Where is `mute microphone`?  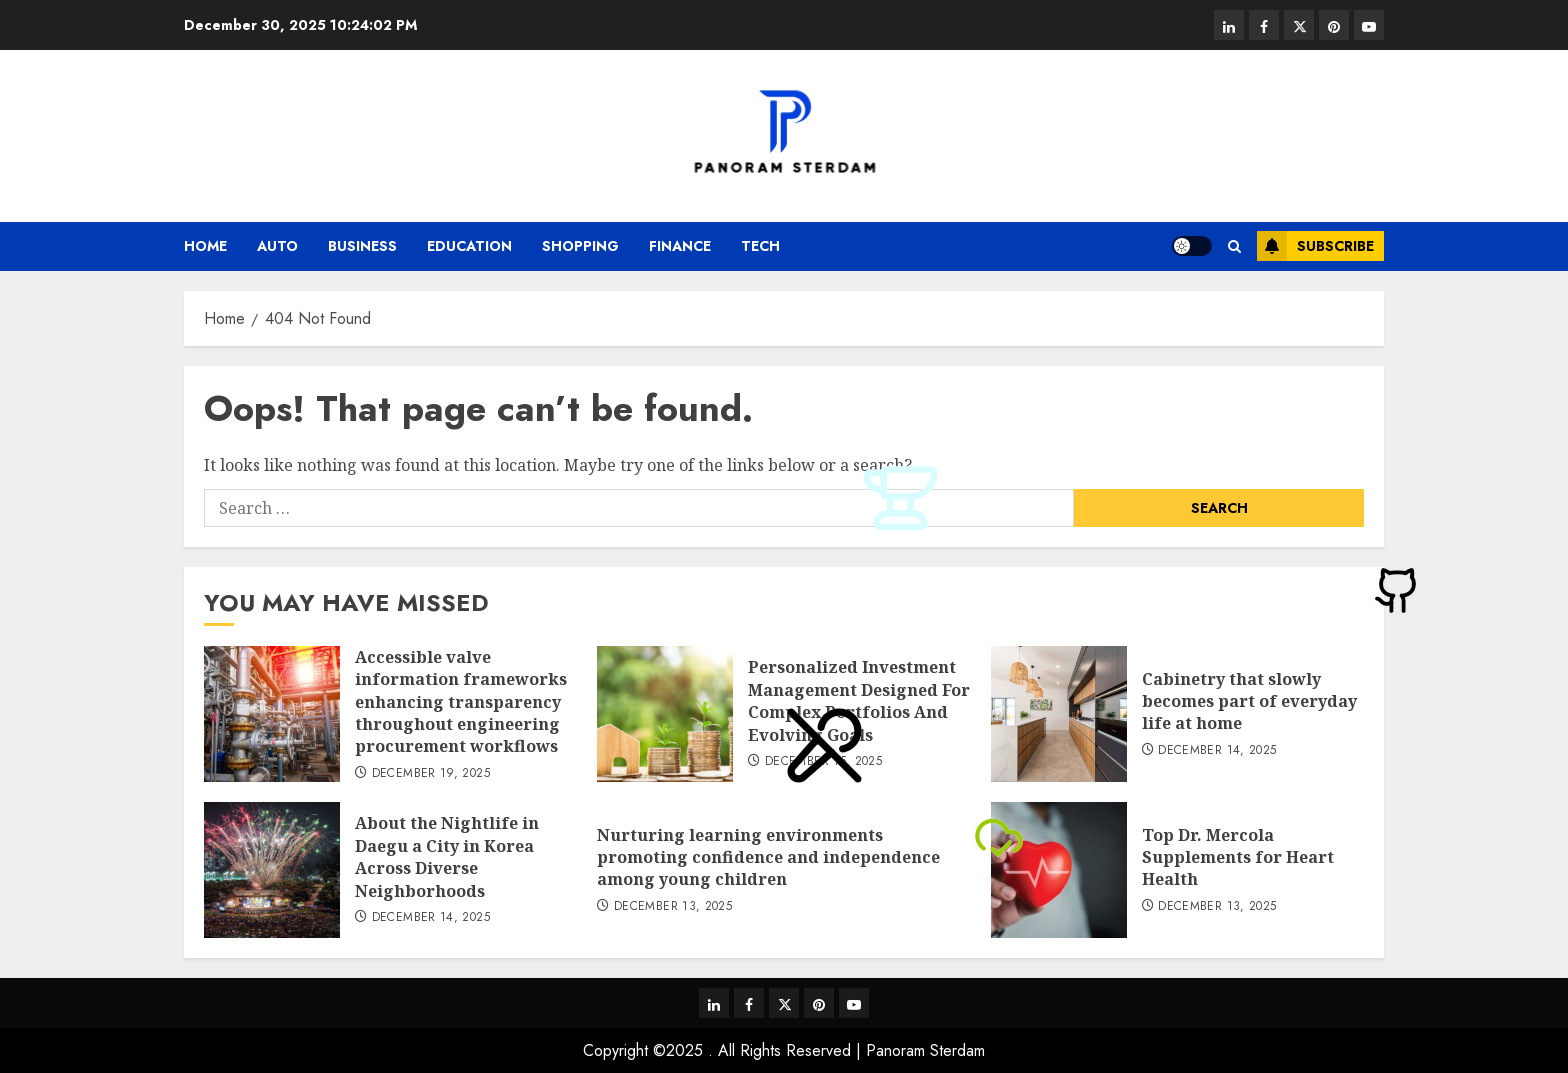
mute microphone is located at coordinates (824, 745).